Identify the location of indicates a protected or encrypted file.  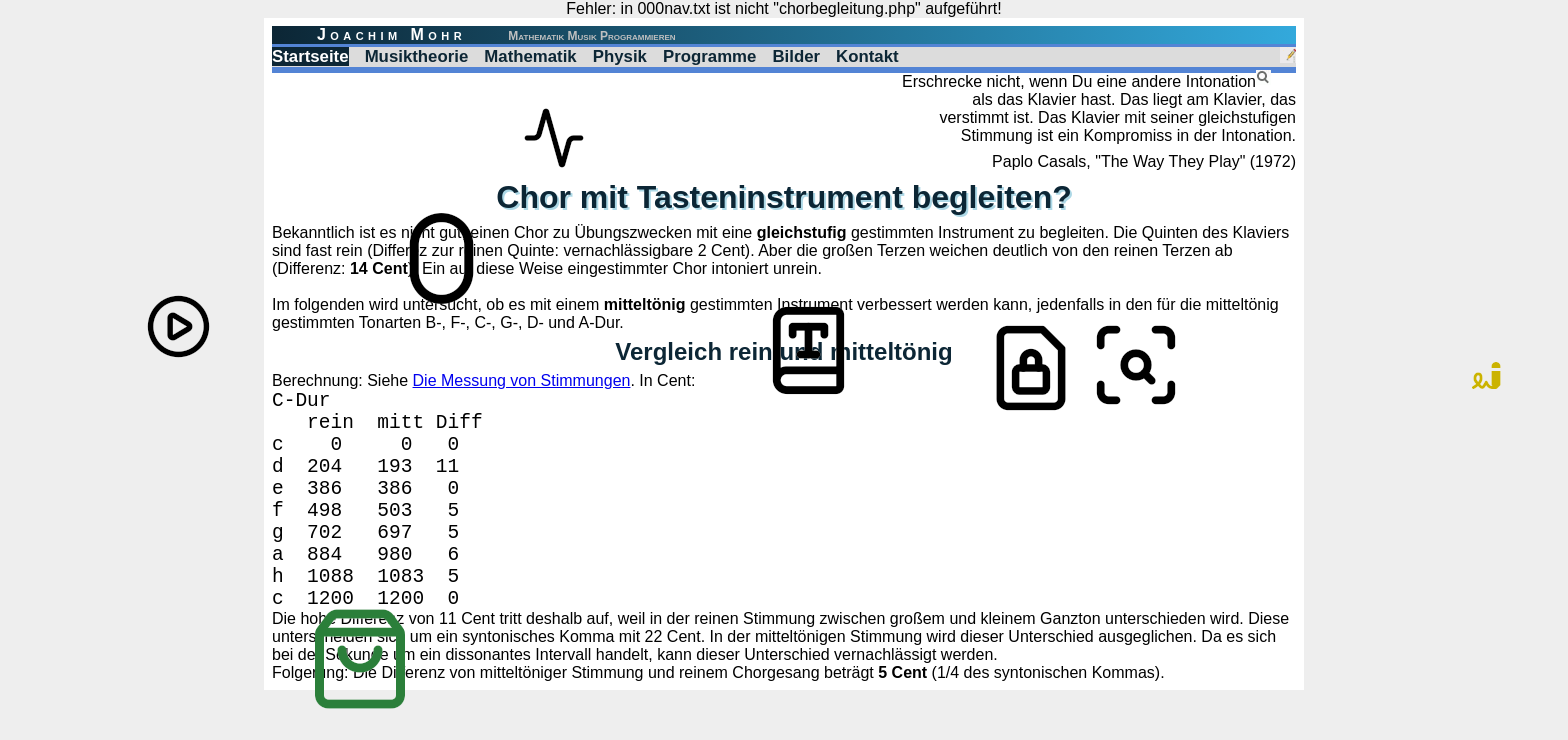
(1031, 368).